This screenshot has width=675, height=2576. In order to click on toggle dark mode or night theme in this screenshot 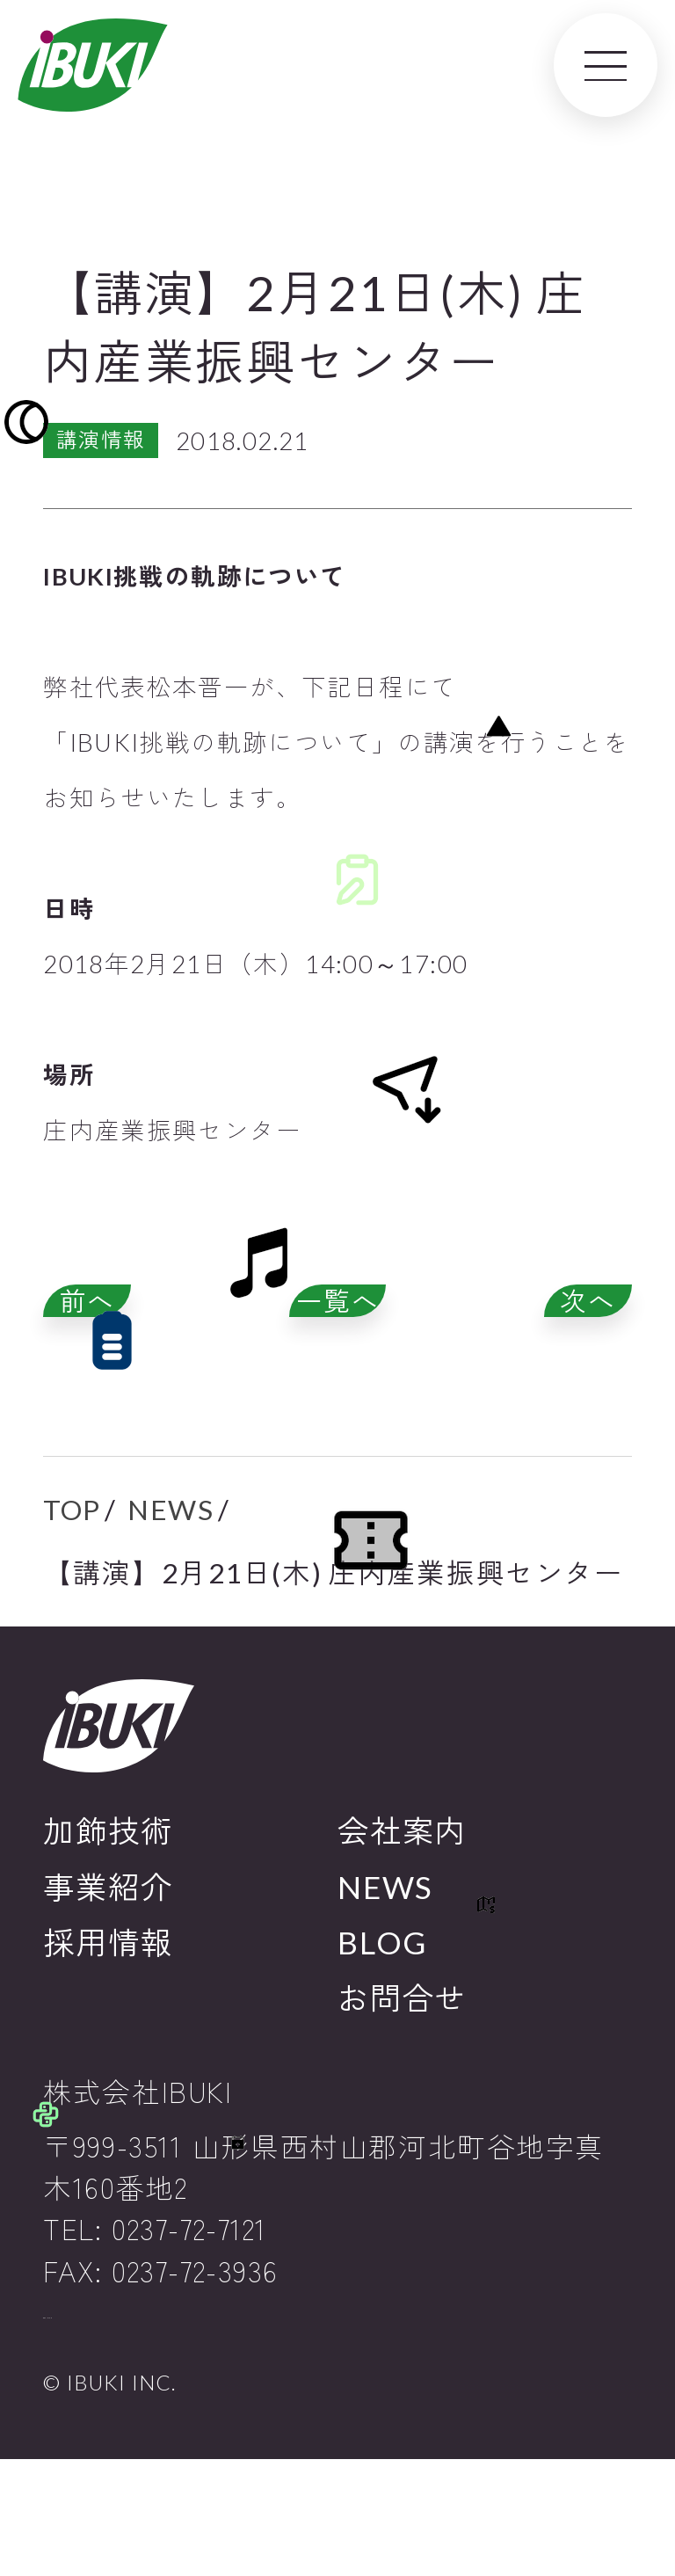, I will do `click(26, 422)`.